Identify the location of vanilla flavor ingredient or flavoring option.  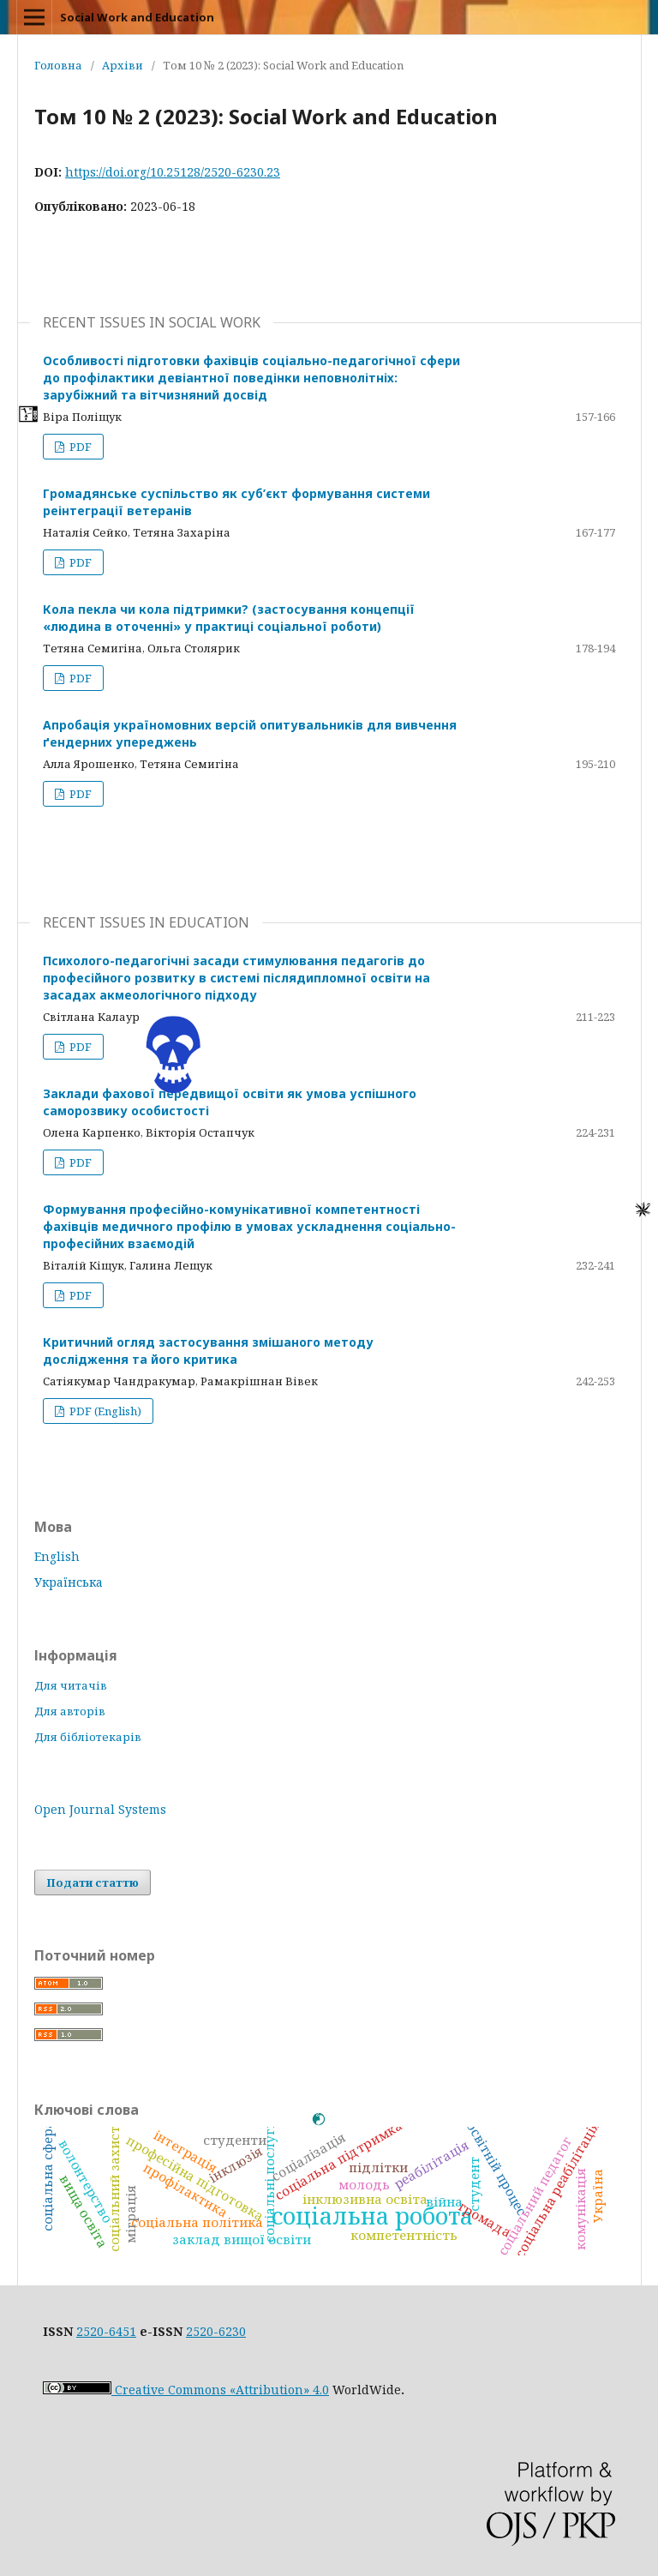
(643, 1209).